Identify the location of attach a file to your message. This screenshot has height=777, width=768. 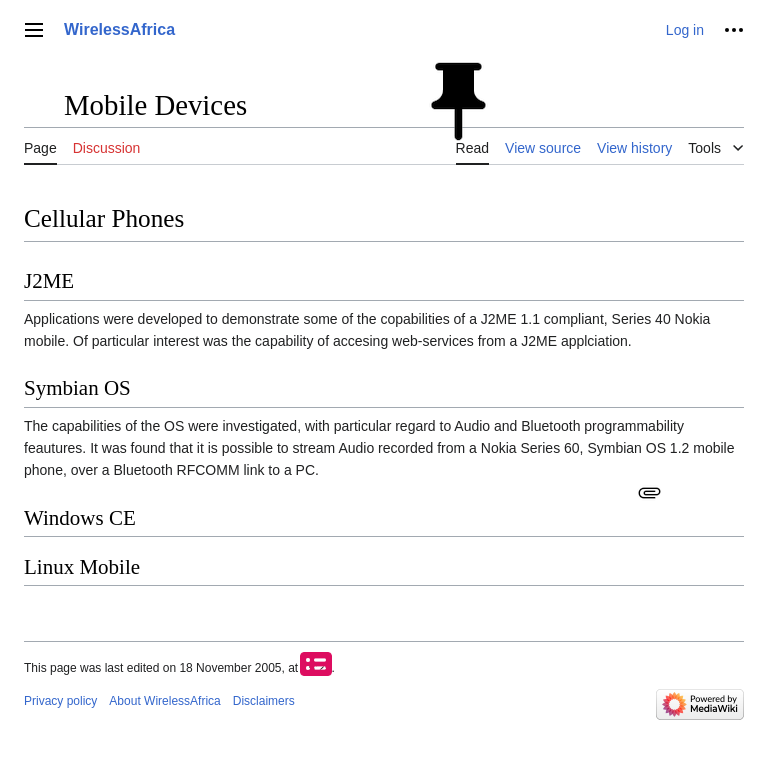
(649, 493).